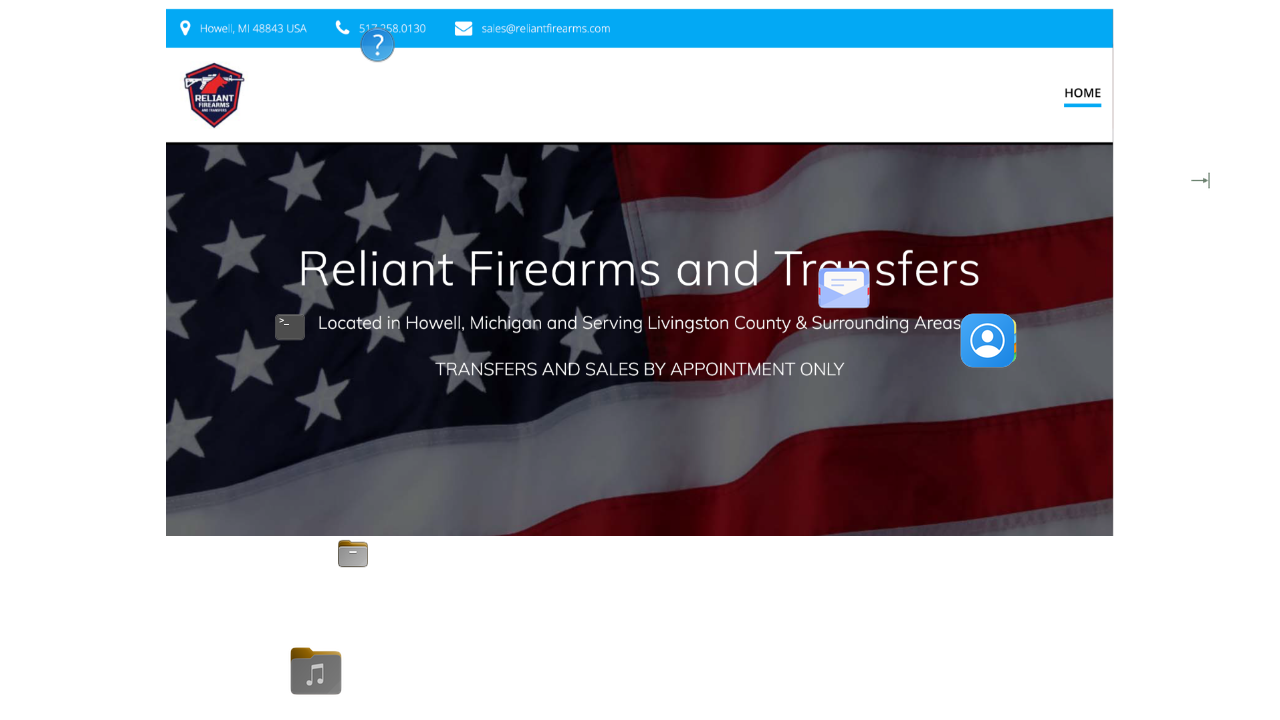 The height and width of the screenshot is (720, 1280). I want to click on open the terminal application, so click(290, 327).